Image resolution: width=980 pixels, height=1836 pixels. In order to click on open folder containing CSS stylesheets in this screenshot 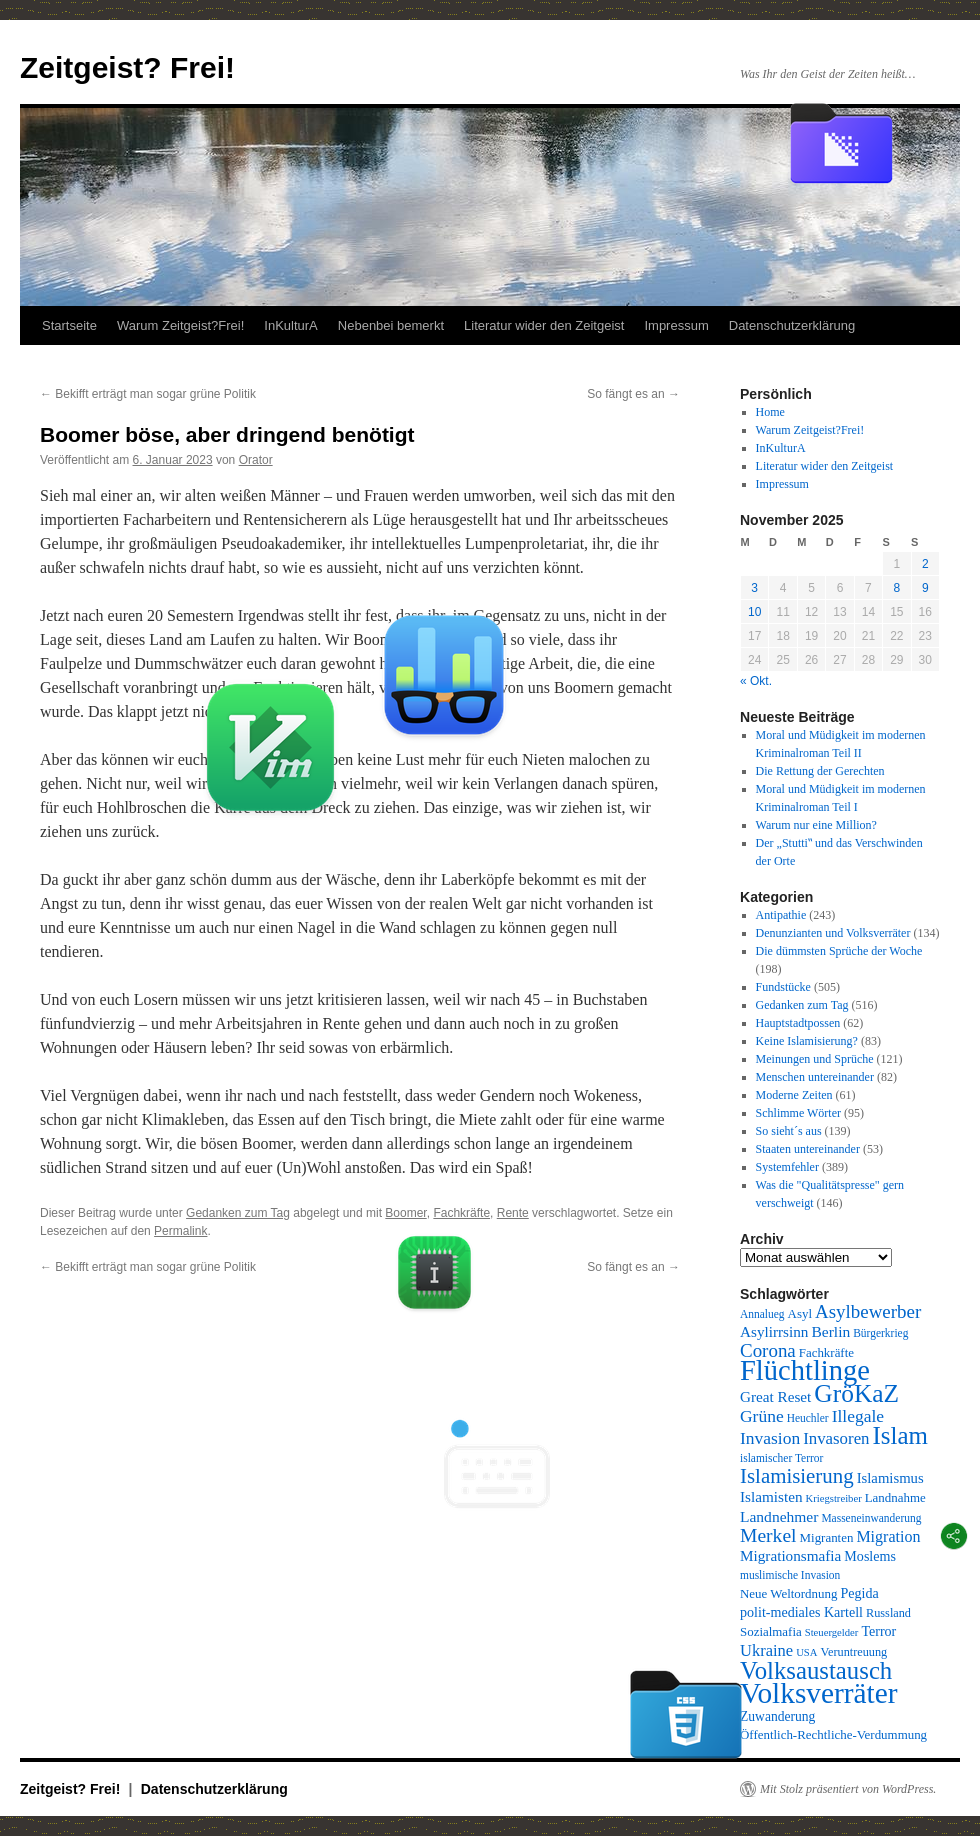, I will do `click(685, 1717)`.